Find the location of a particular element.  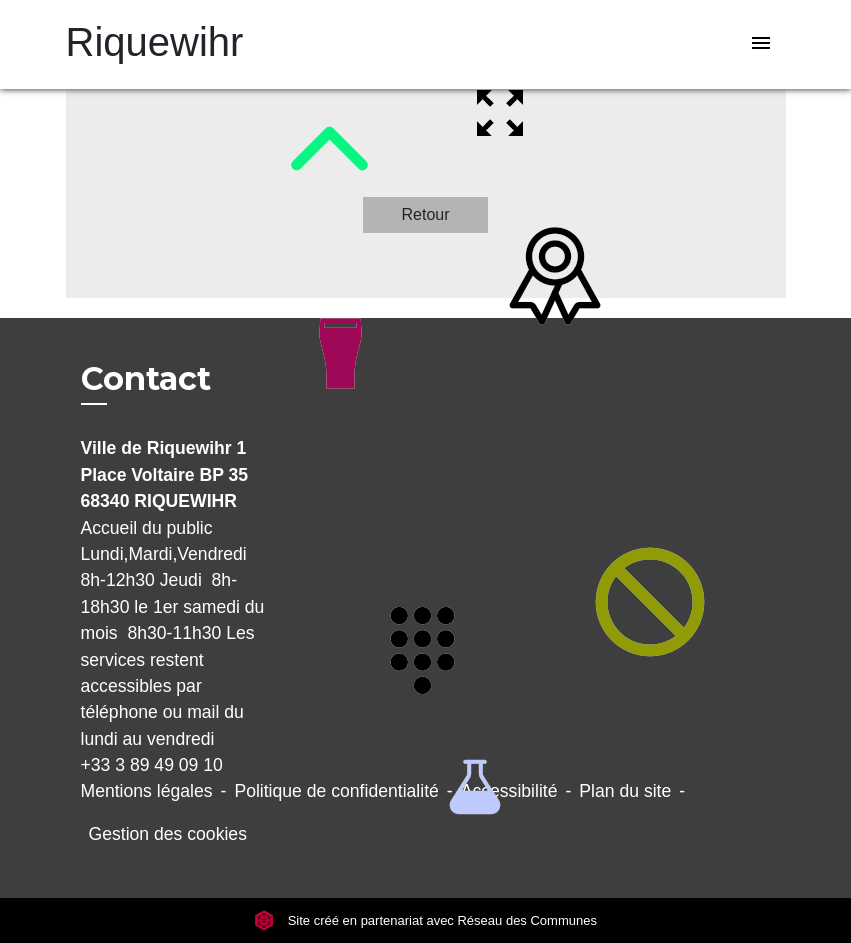

open the phone dialer is located at coordinates (422, 650).